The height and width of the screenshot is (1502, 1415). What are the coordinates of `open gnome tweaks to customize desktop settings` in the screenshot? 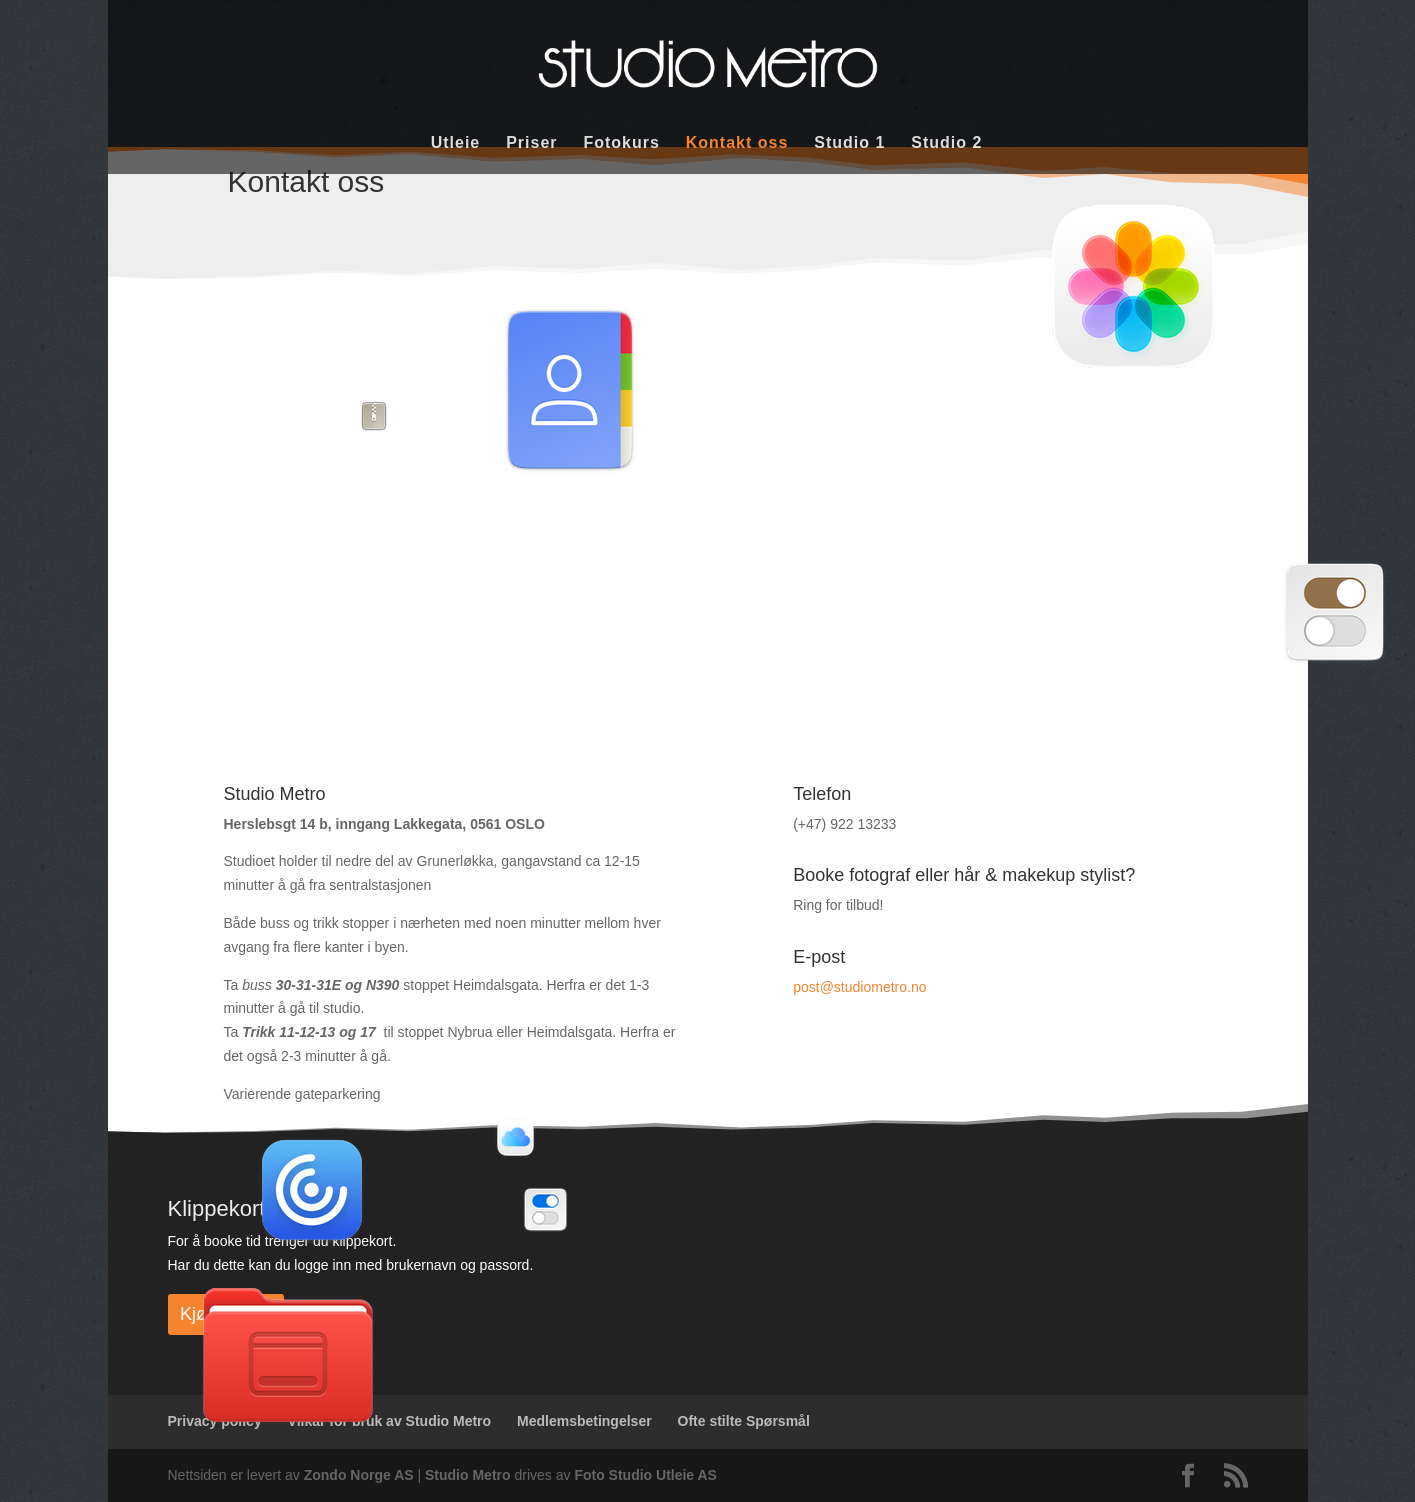 It's located at (545, 1209).